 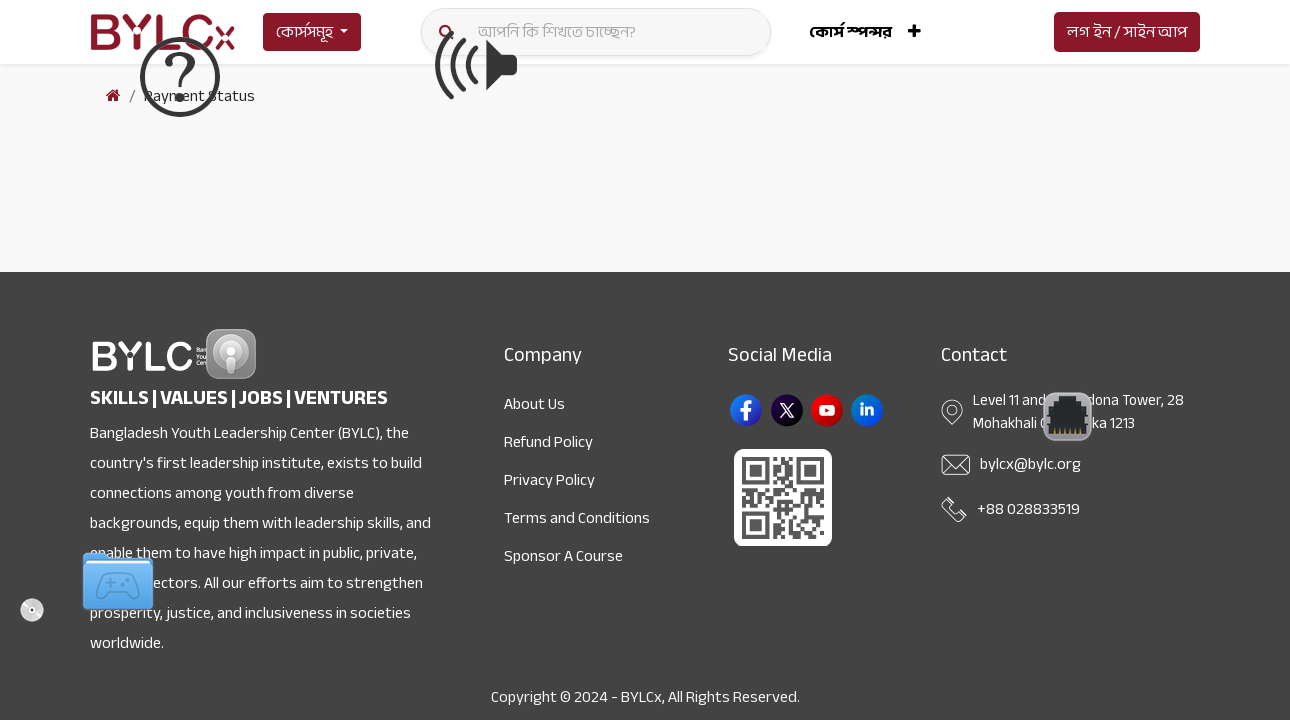 I want to click on access help or support resources, so click(x=180, y=77).